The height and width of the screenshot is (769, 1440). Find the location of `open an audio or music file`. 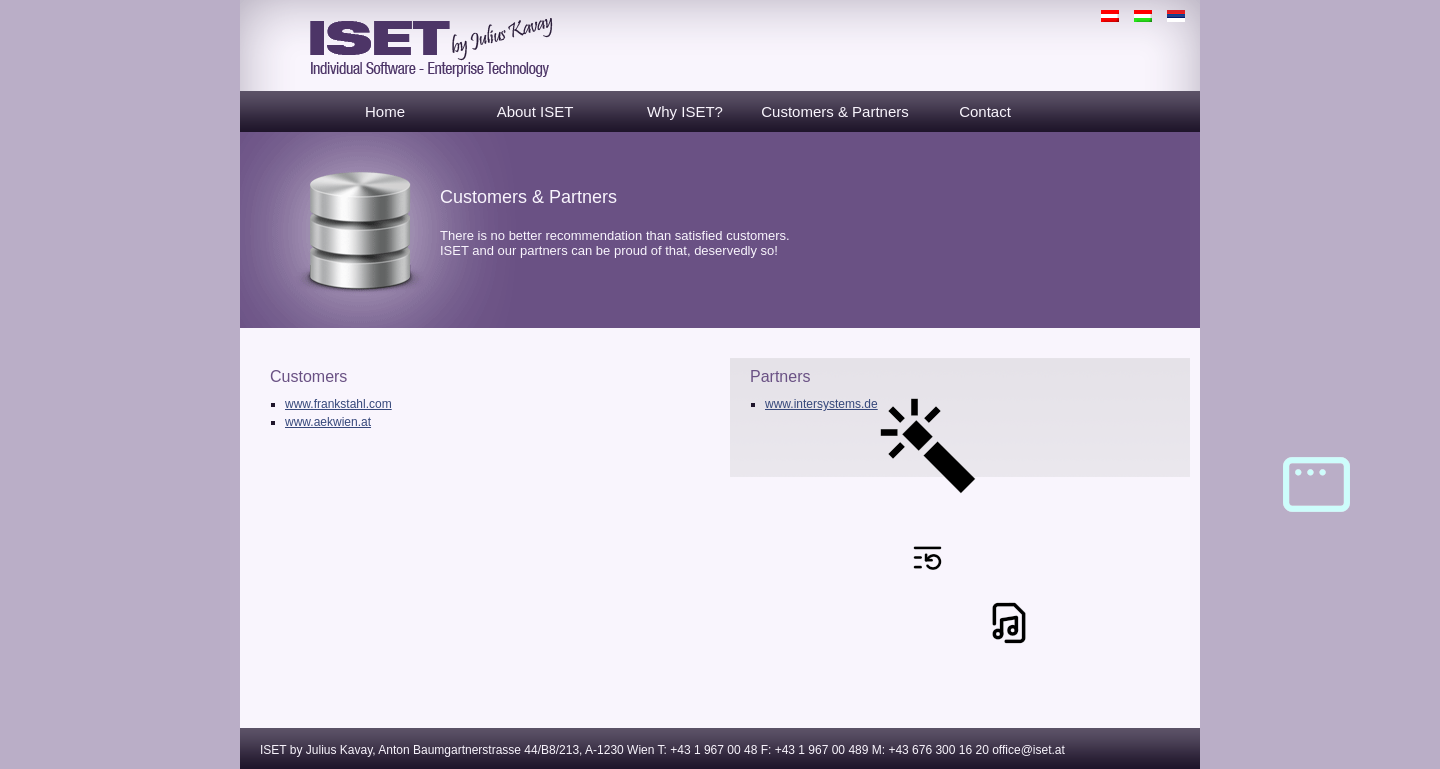

open an audio or music file is located at coordinates (1009, 623).